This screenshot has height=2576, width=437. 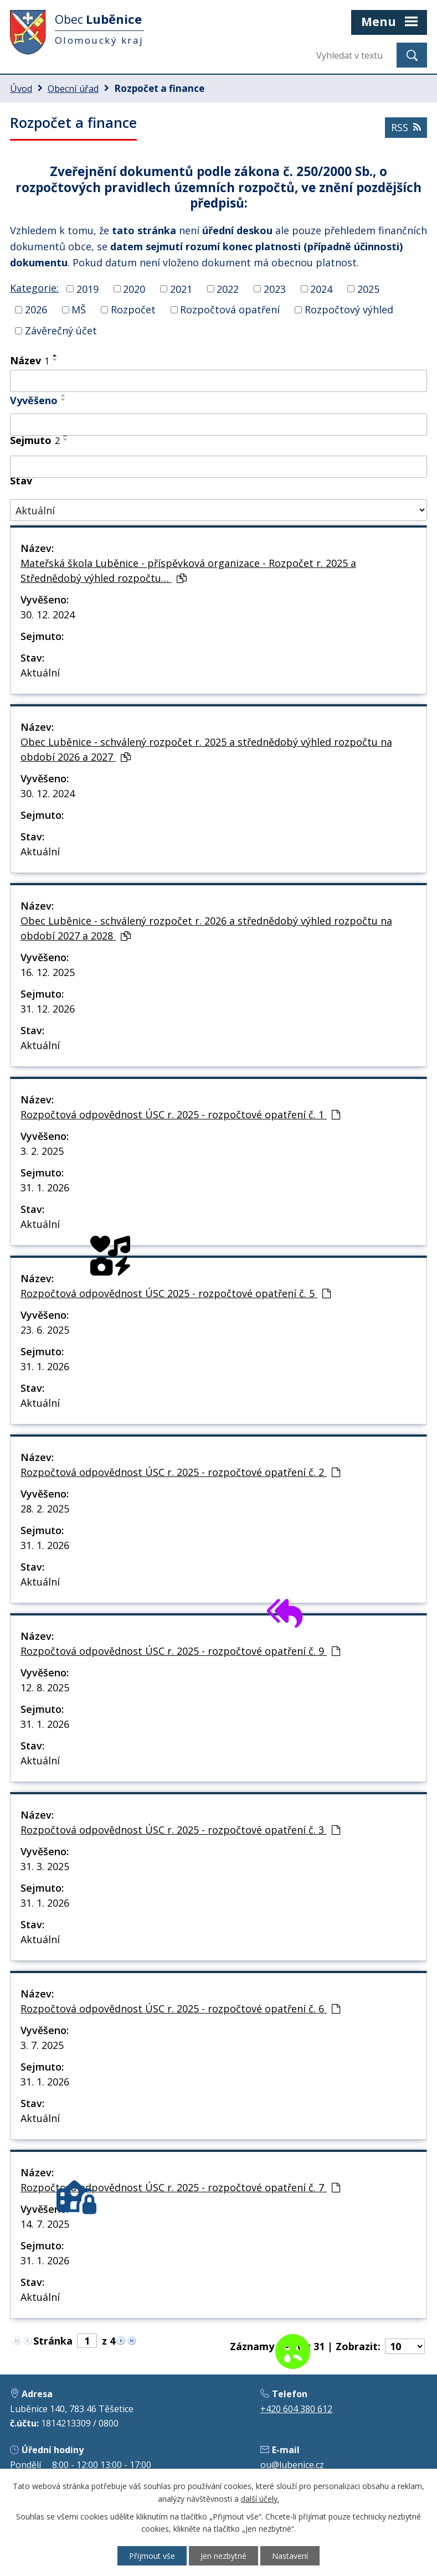 What do you see at coordinates (292, 2351) in the screenshot?
I see `indicates an error or something went wrong` at bounding box center [292, 2351].